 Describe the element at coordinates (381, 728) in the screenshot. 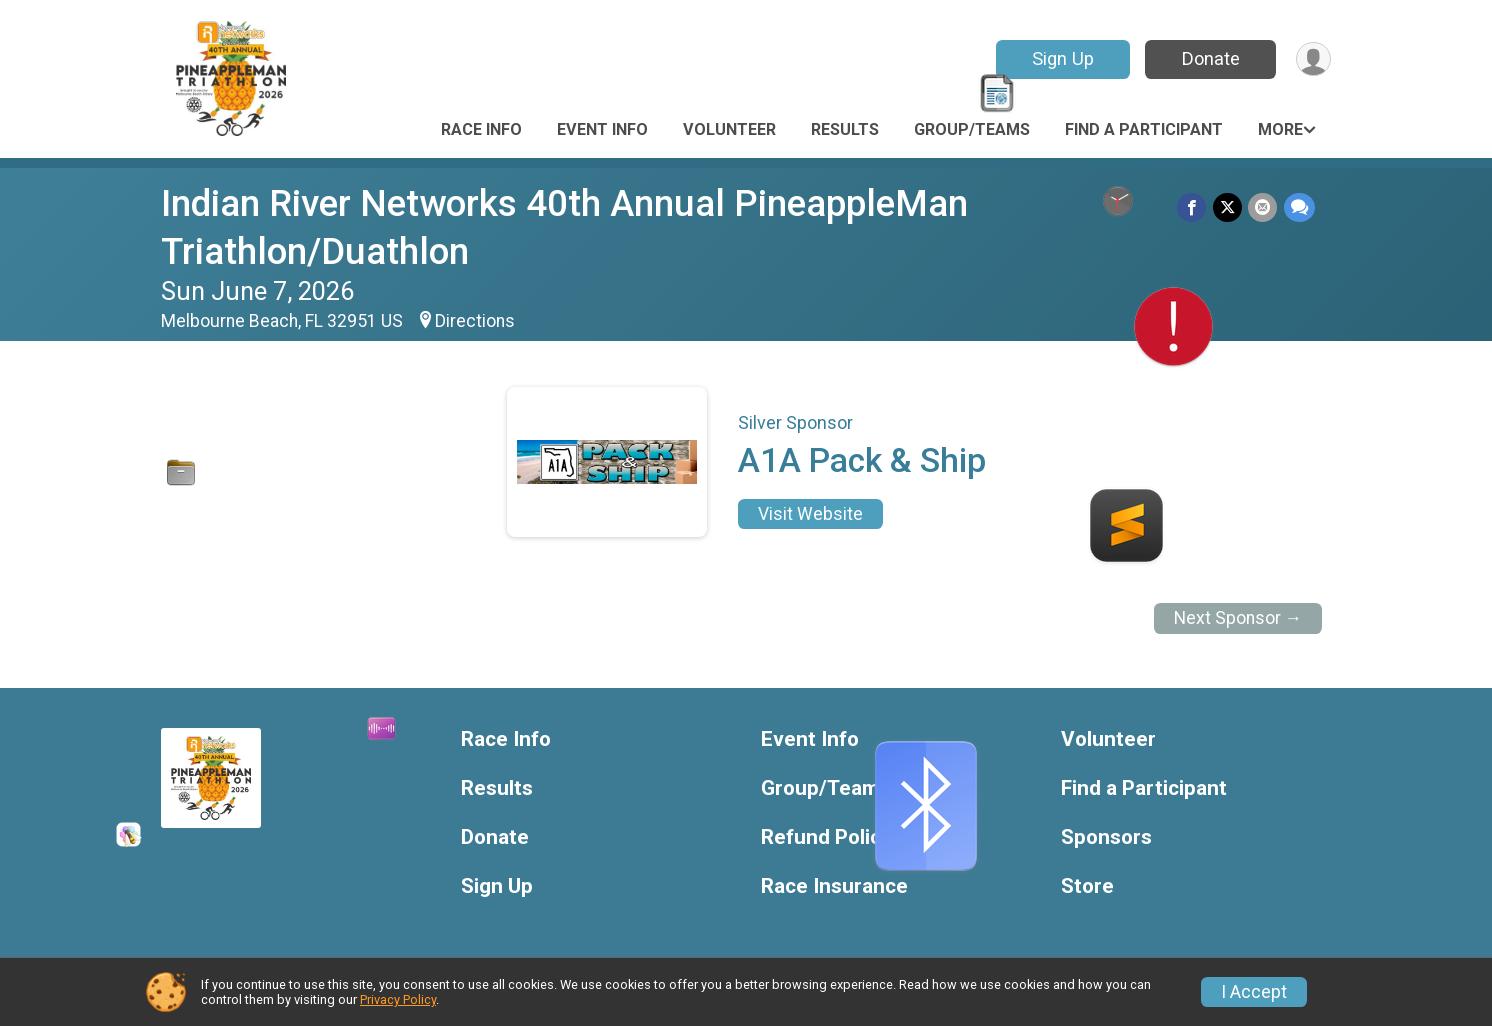

I see `open the audio recorder app` at that location.